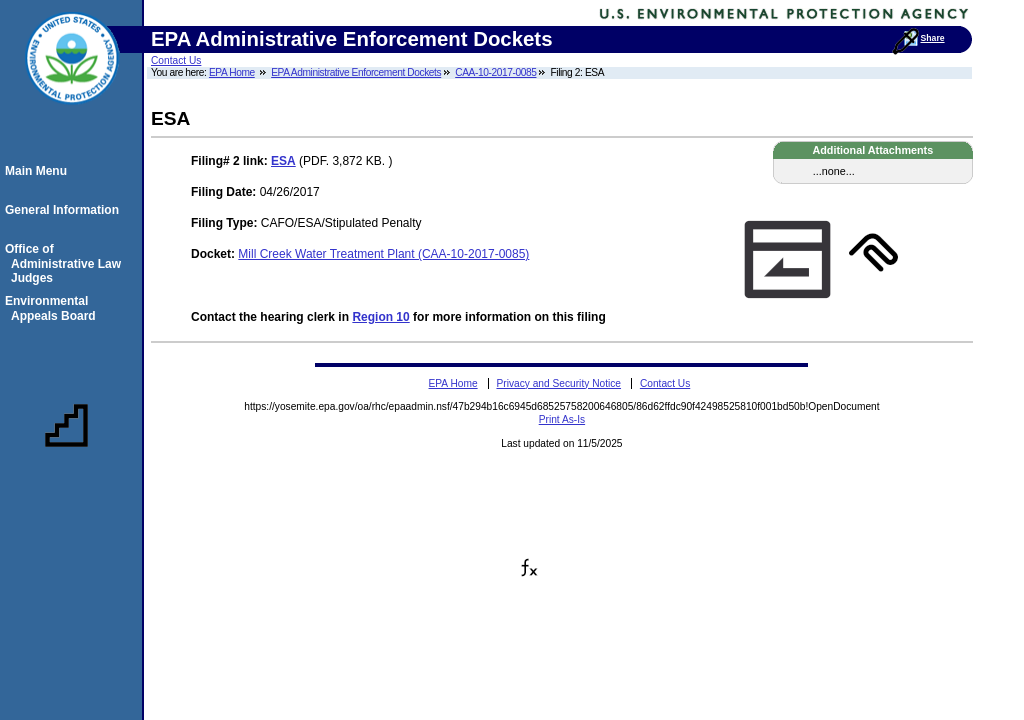  I want to click on request a refund for a purchase, so click(787, 259).